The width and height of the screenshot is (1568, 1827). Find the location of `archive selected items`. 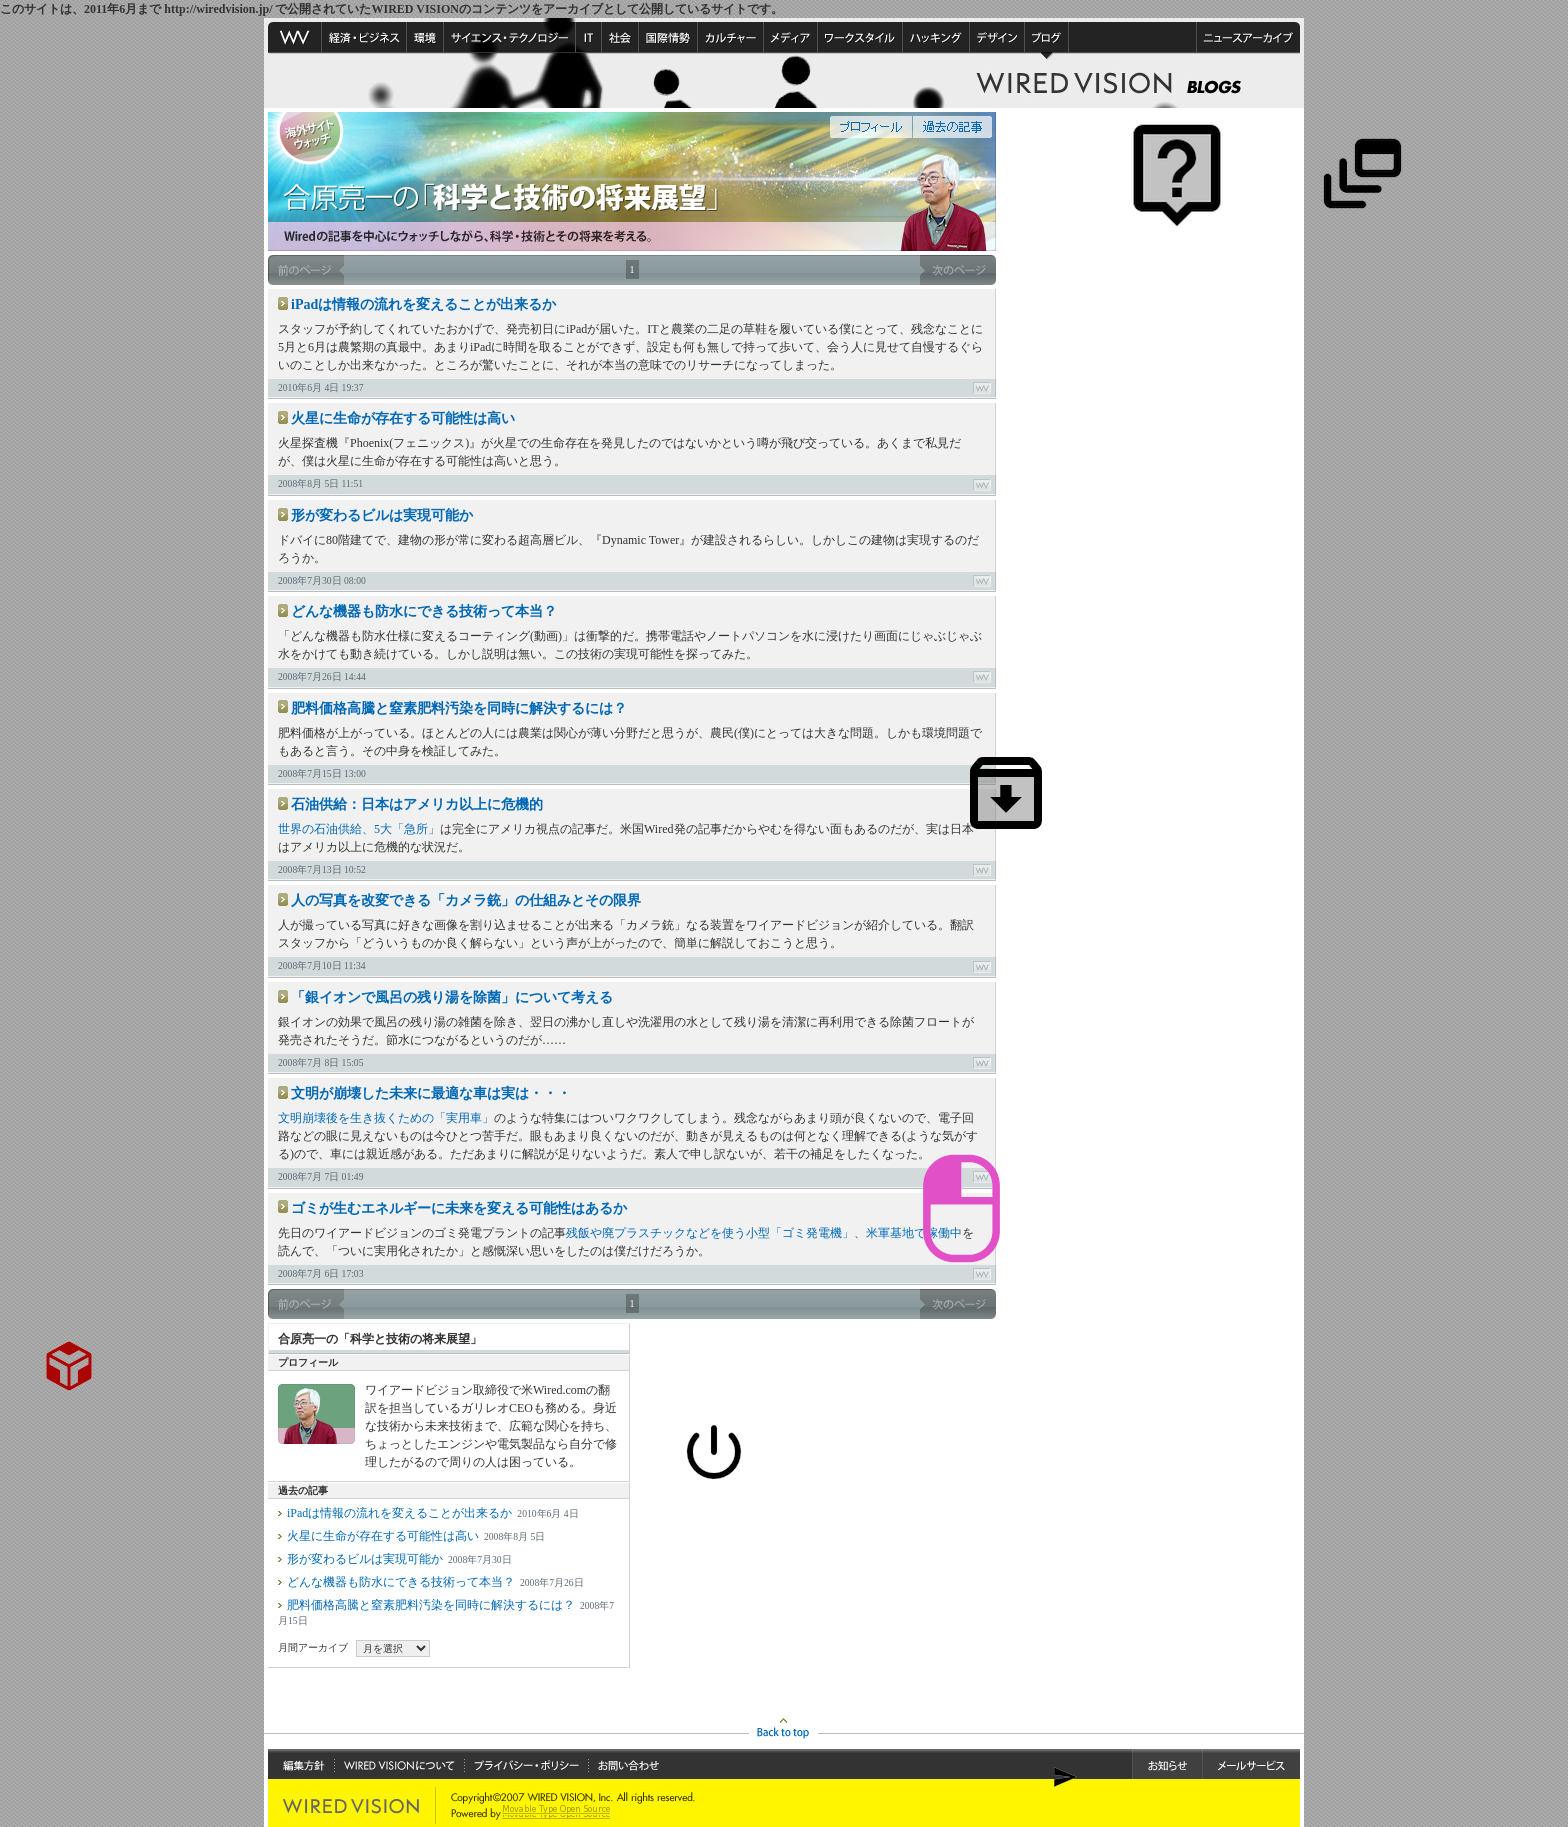

archive selected items is located at coordinates (1006, 793).